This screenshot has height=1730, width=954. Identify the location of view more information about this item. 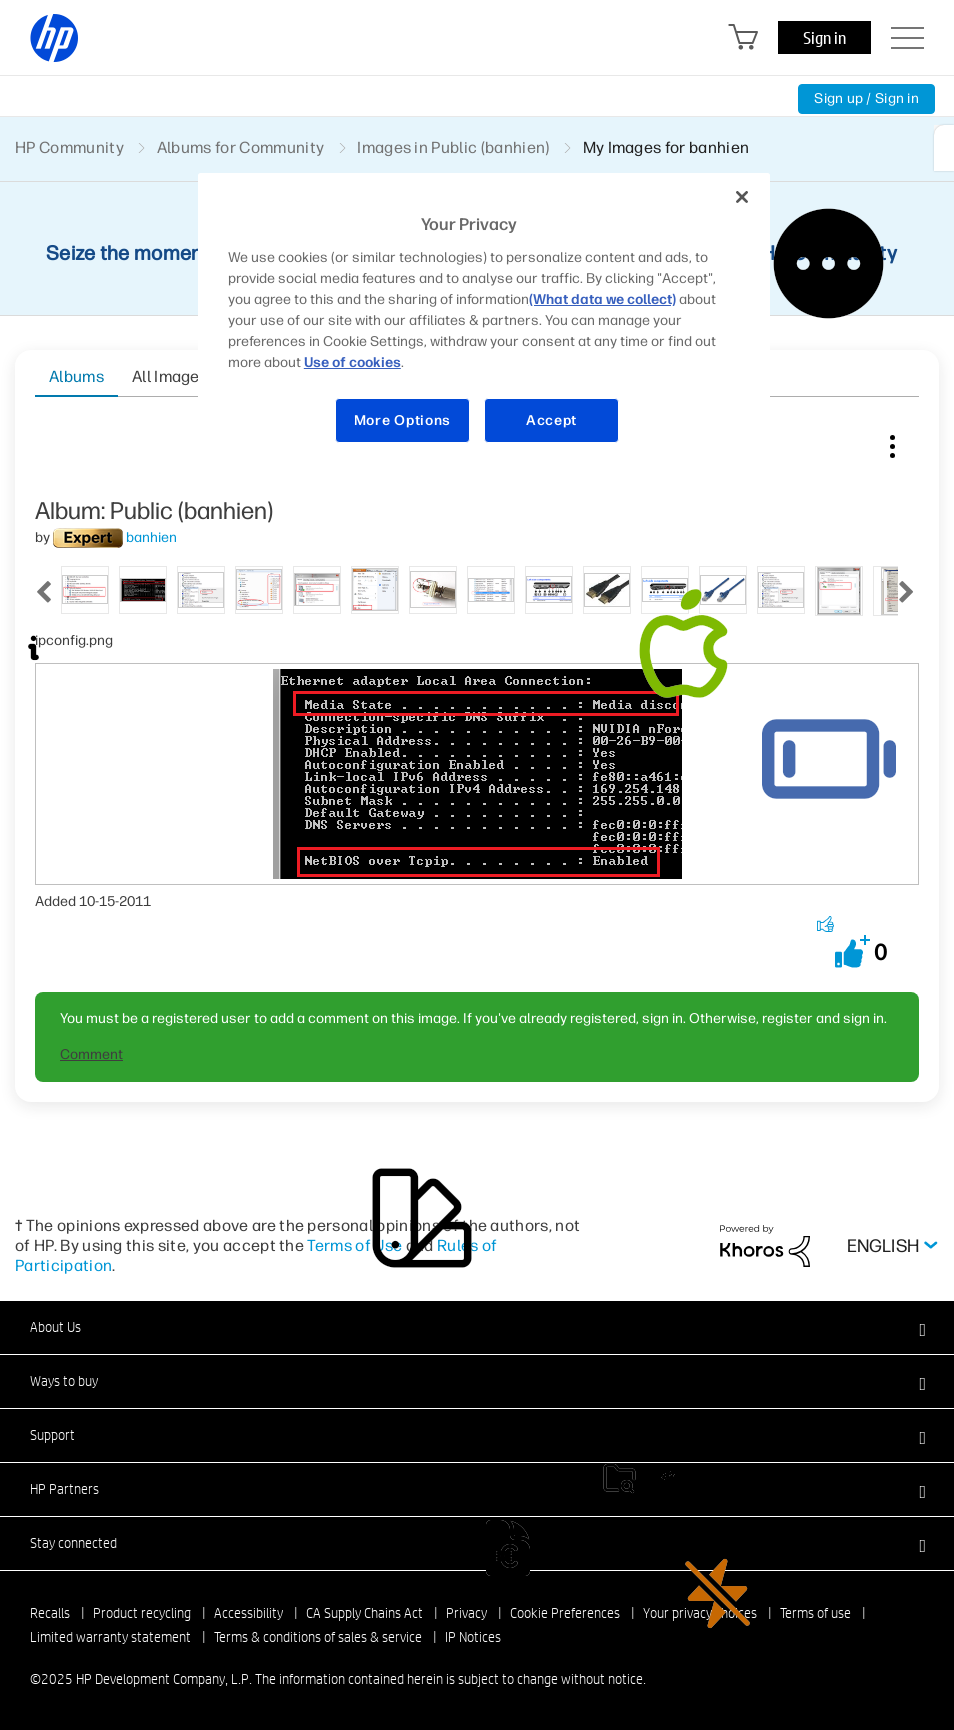
(33, 646).